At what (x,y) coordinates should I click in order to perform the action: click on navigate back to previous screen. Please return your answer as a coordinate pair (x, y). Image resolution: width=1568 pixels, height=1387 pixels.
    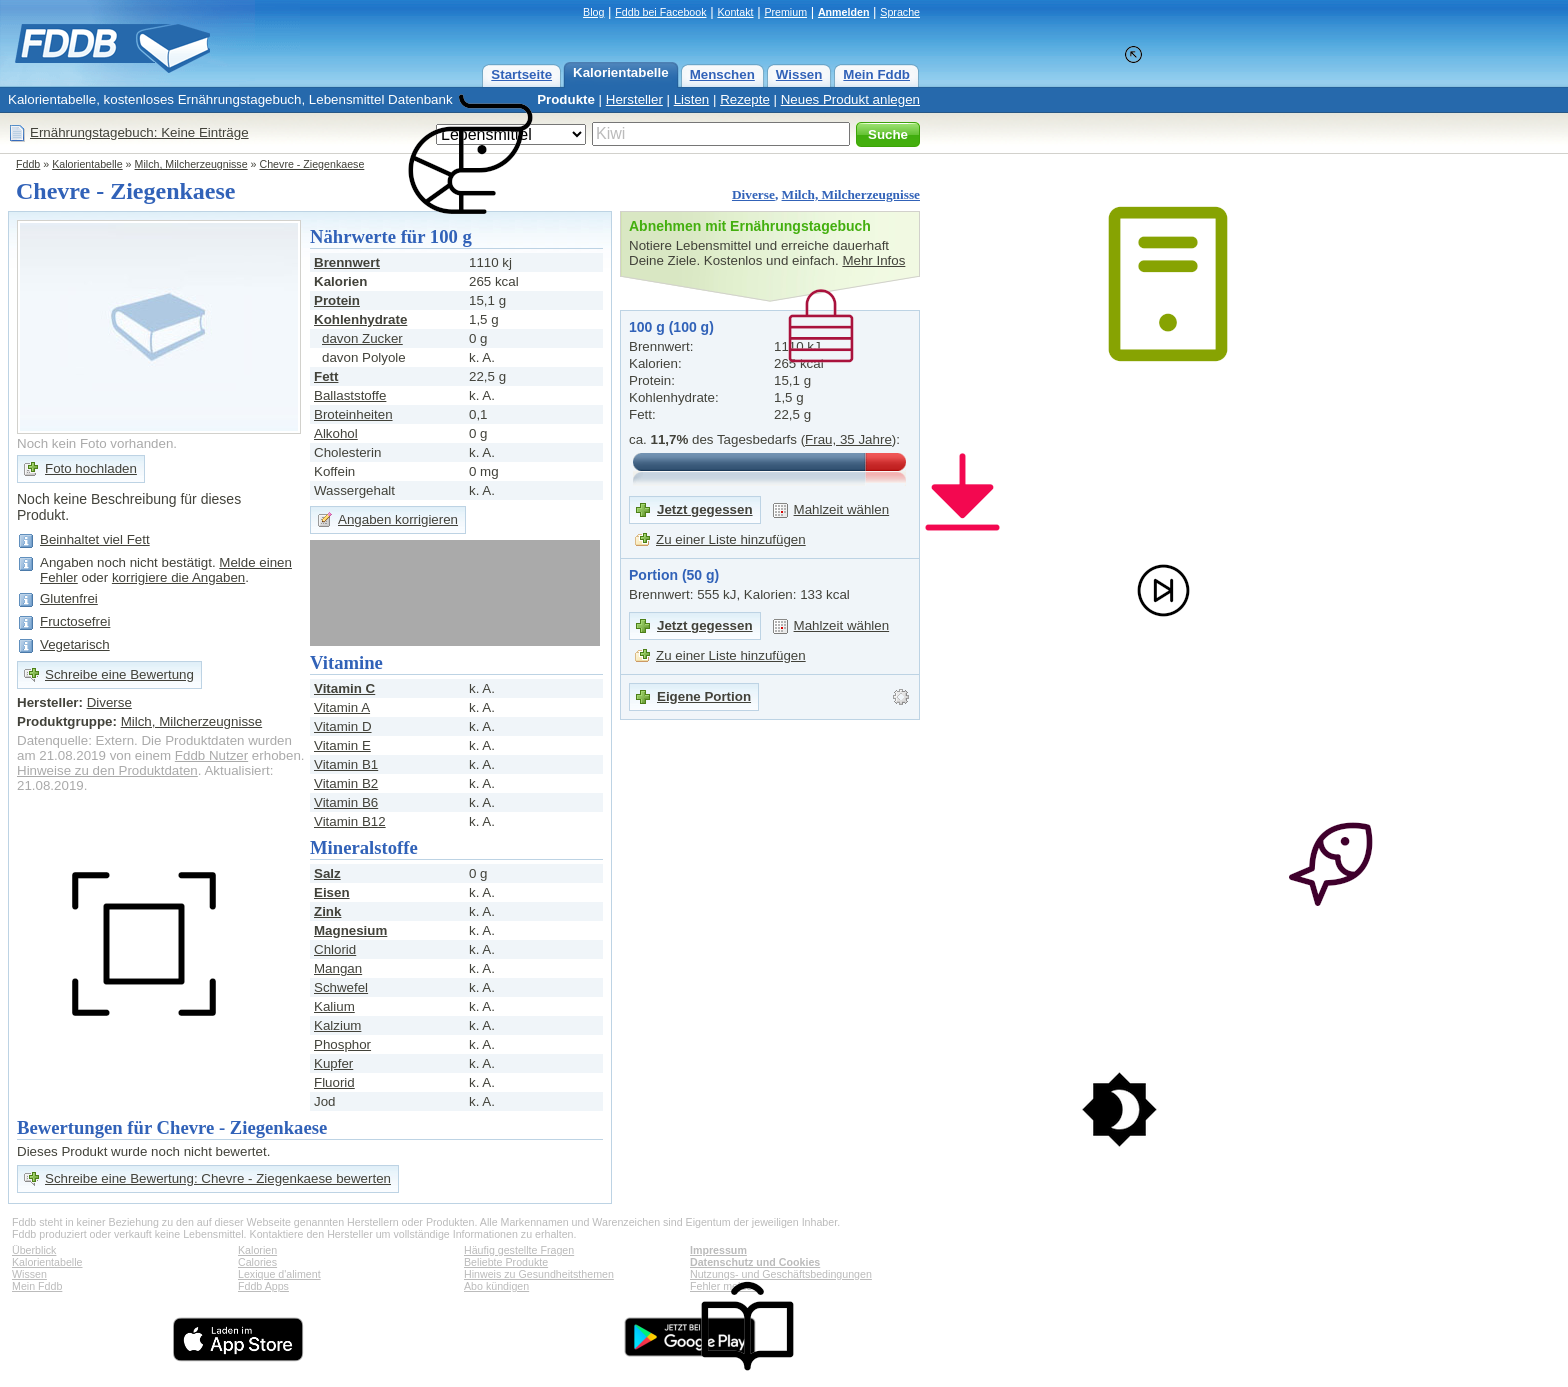
    Looking at the image, I should click on (1133, 54).